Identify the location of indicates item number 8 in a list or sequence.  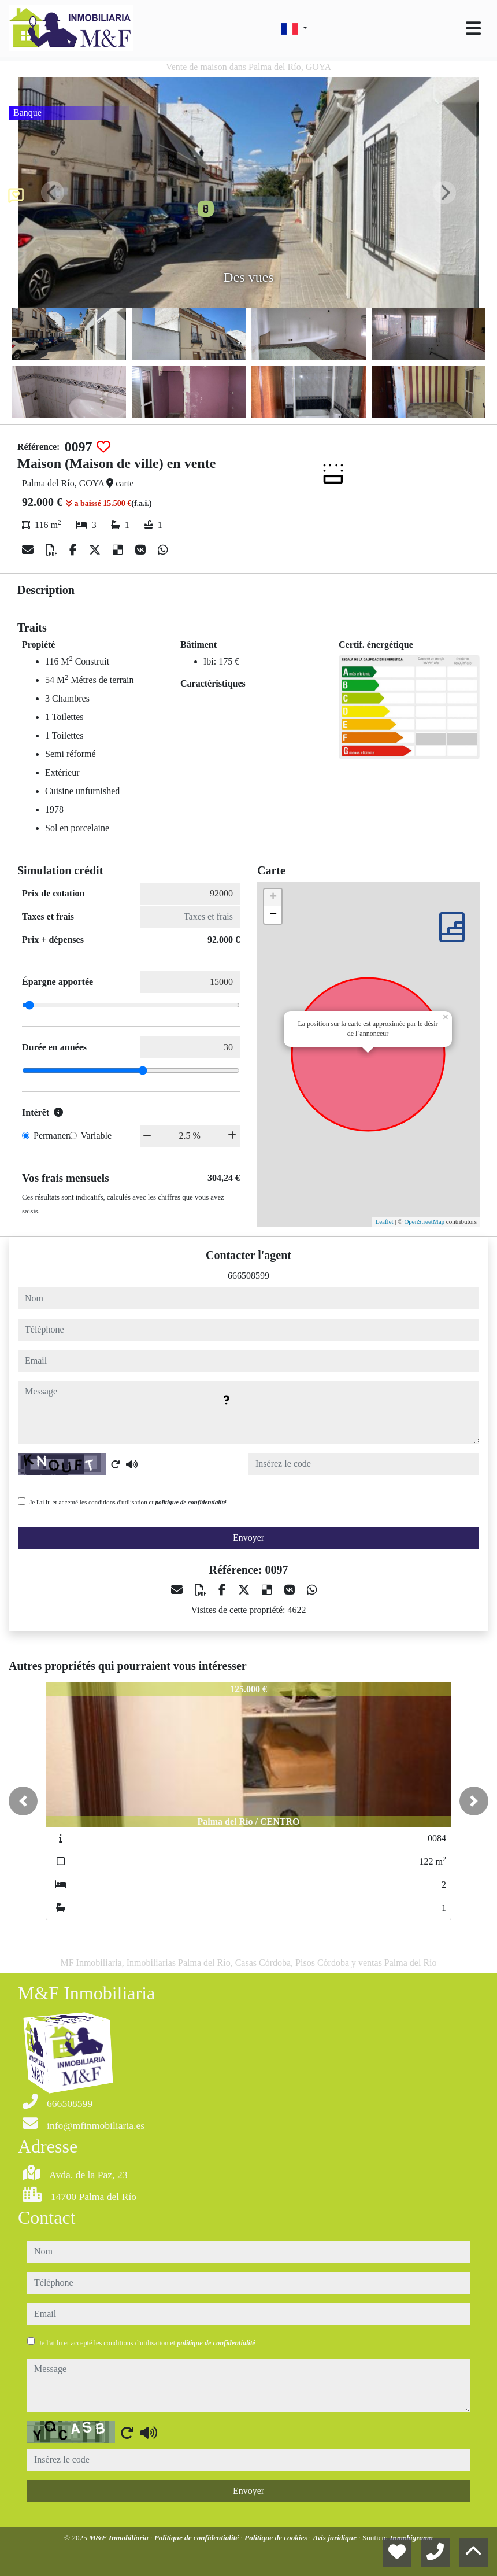
(206, 209).